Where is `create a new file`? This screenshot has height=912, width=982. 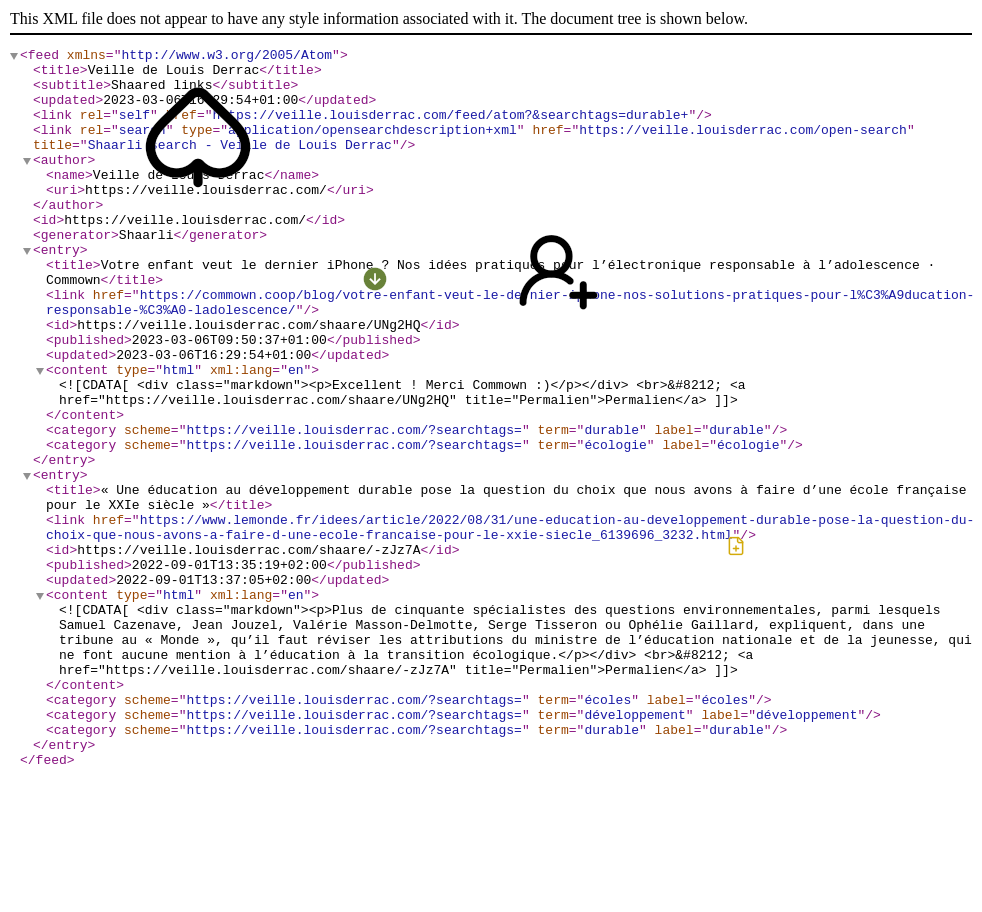
create a new file is located at coordinates (736, 546).